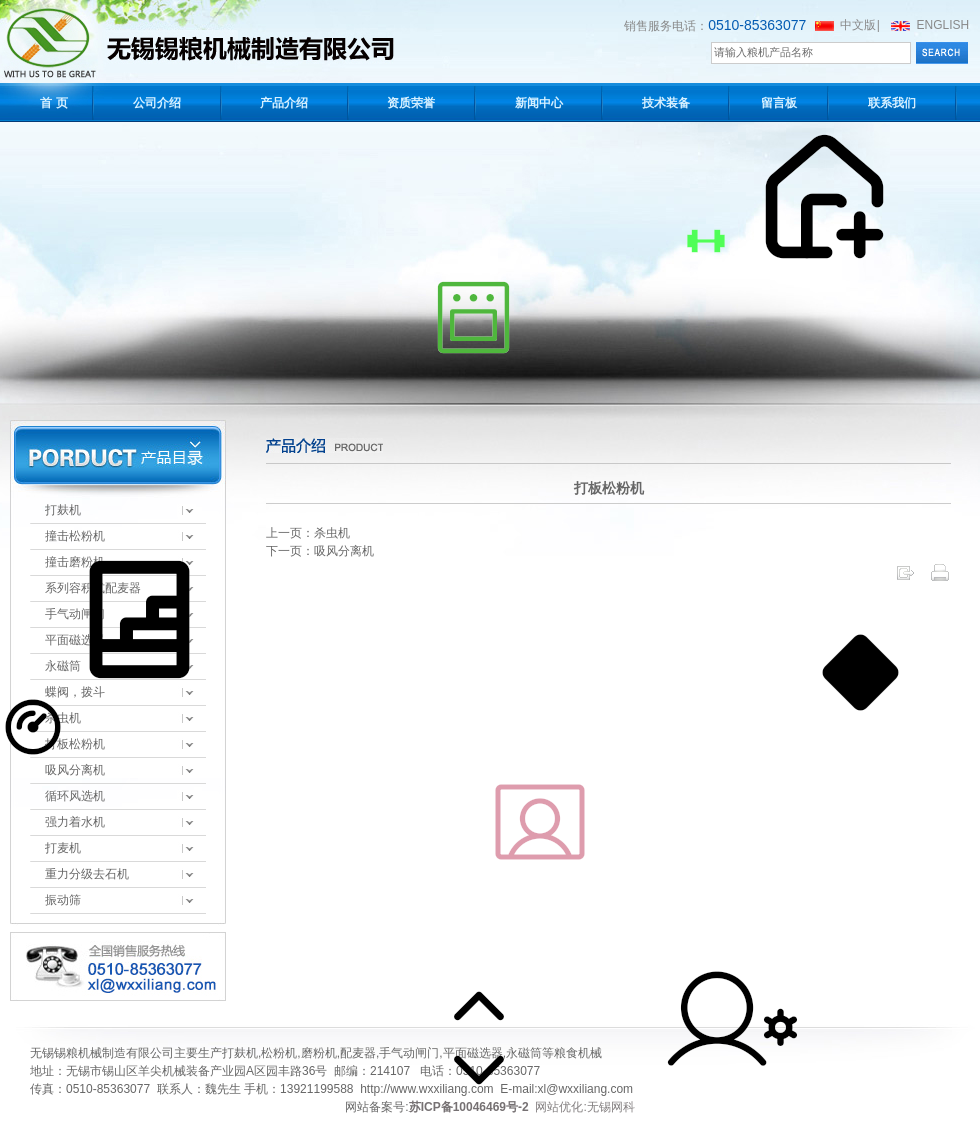 The width and height of the screenshot is (980, 1124). Describe the element at coordinates (473, 317) in the screenshot. I see `access oven or cooking controls` at that location.